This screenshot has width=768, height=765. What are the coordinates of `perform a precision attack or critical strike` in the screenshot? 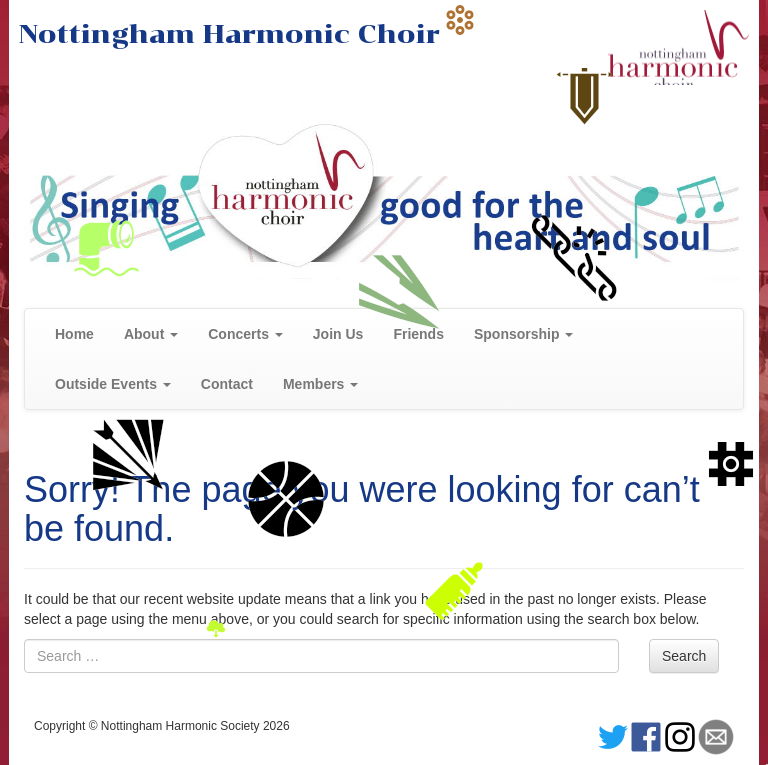 It's located at (399, 295).